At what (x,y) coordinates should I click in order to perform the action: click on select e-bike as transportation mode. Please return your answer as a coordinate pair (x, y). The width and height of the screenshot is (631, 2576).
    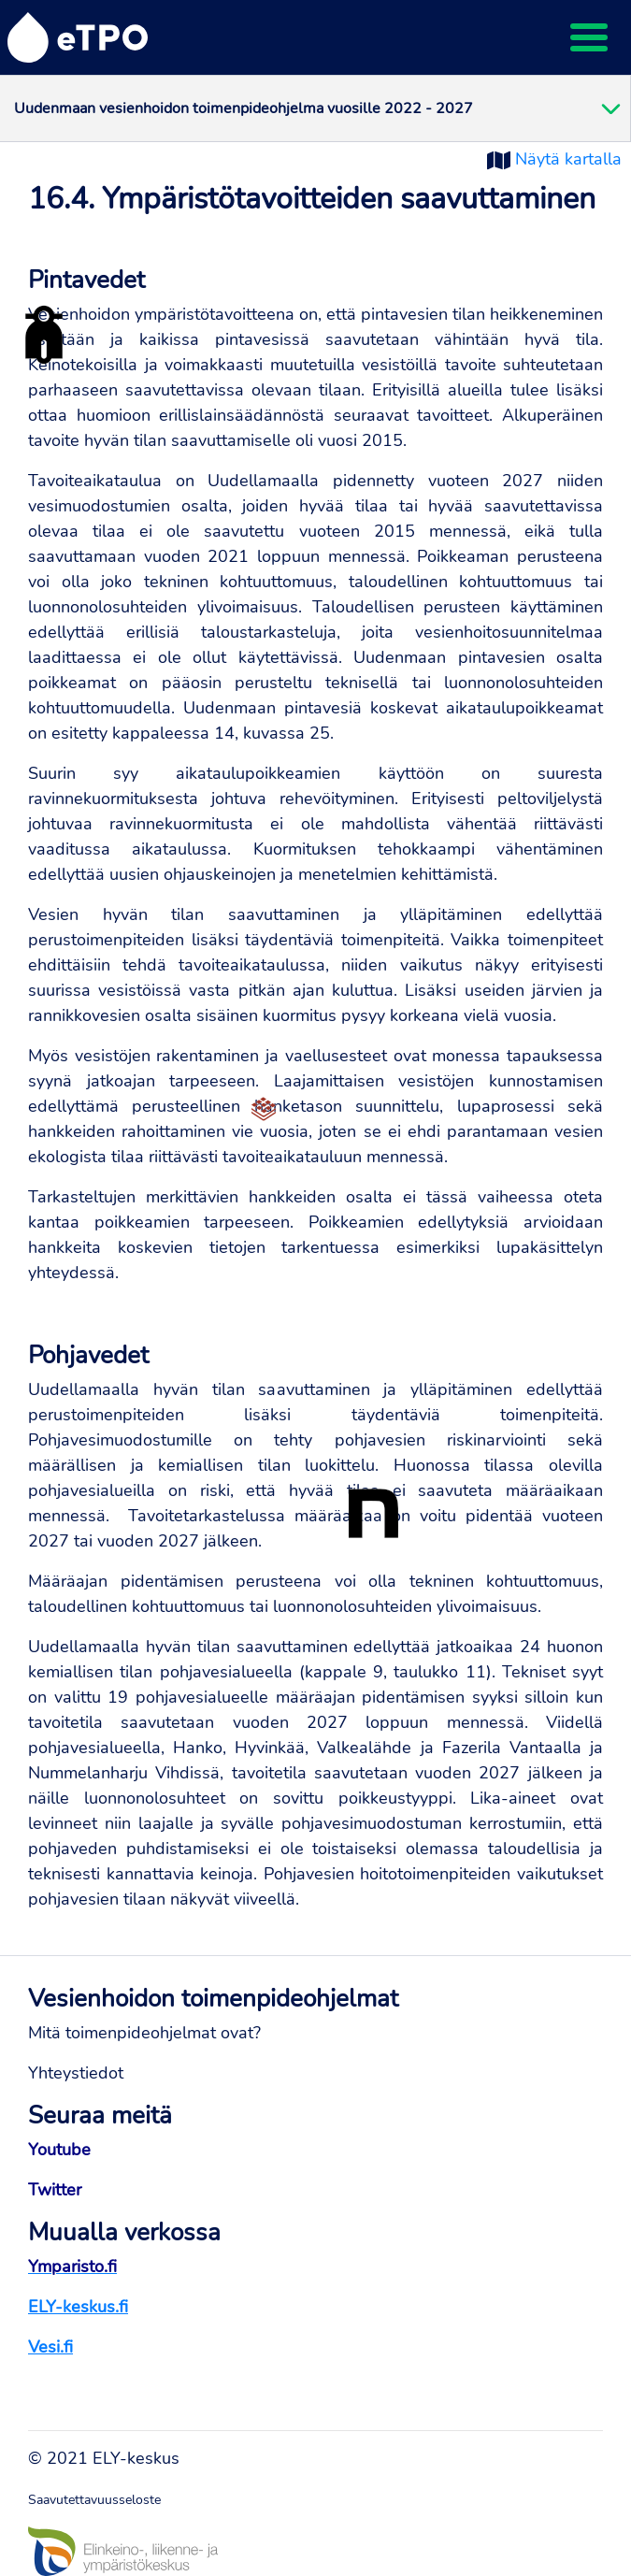
    Looking at the image, I should click on (44, 335).